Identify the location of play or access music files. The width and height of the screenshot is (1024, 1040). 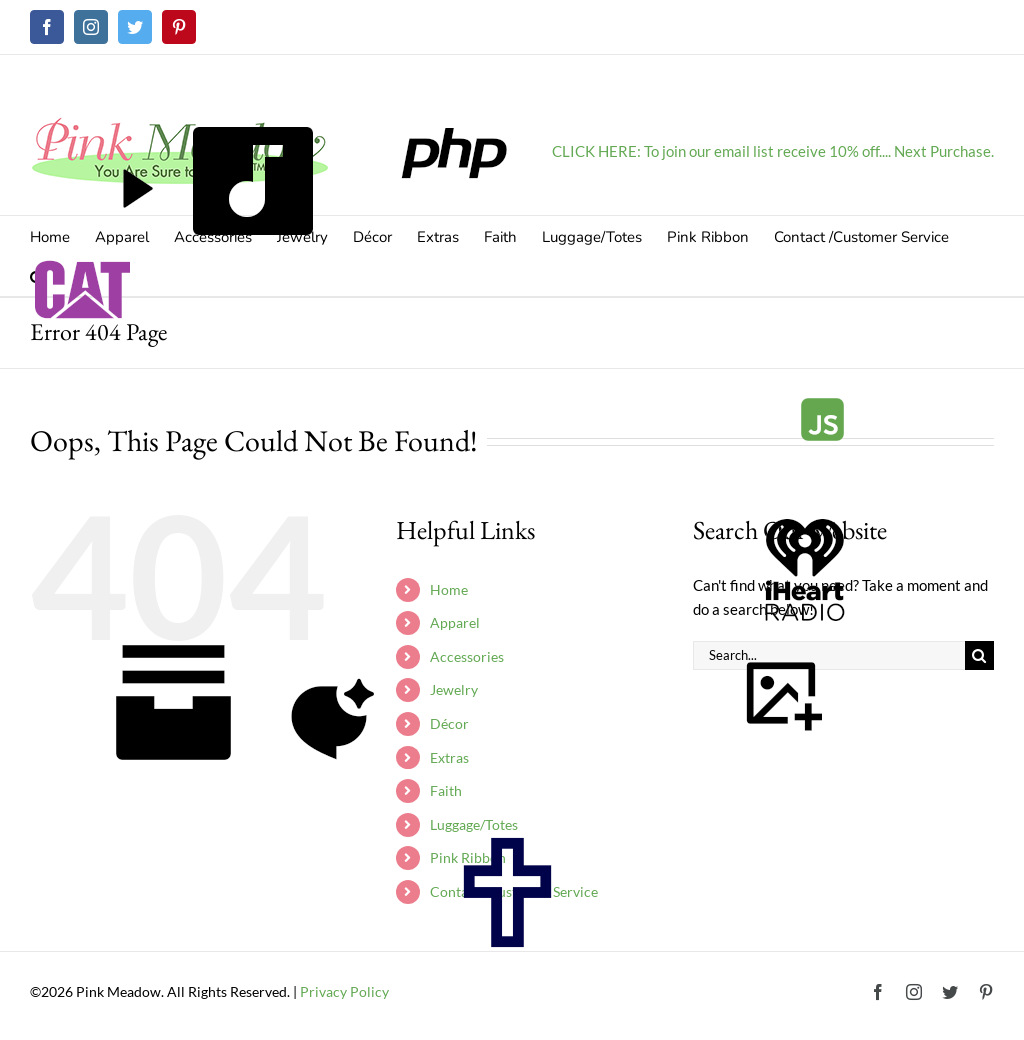
(253, 181).